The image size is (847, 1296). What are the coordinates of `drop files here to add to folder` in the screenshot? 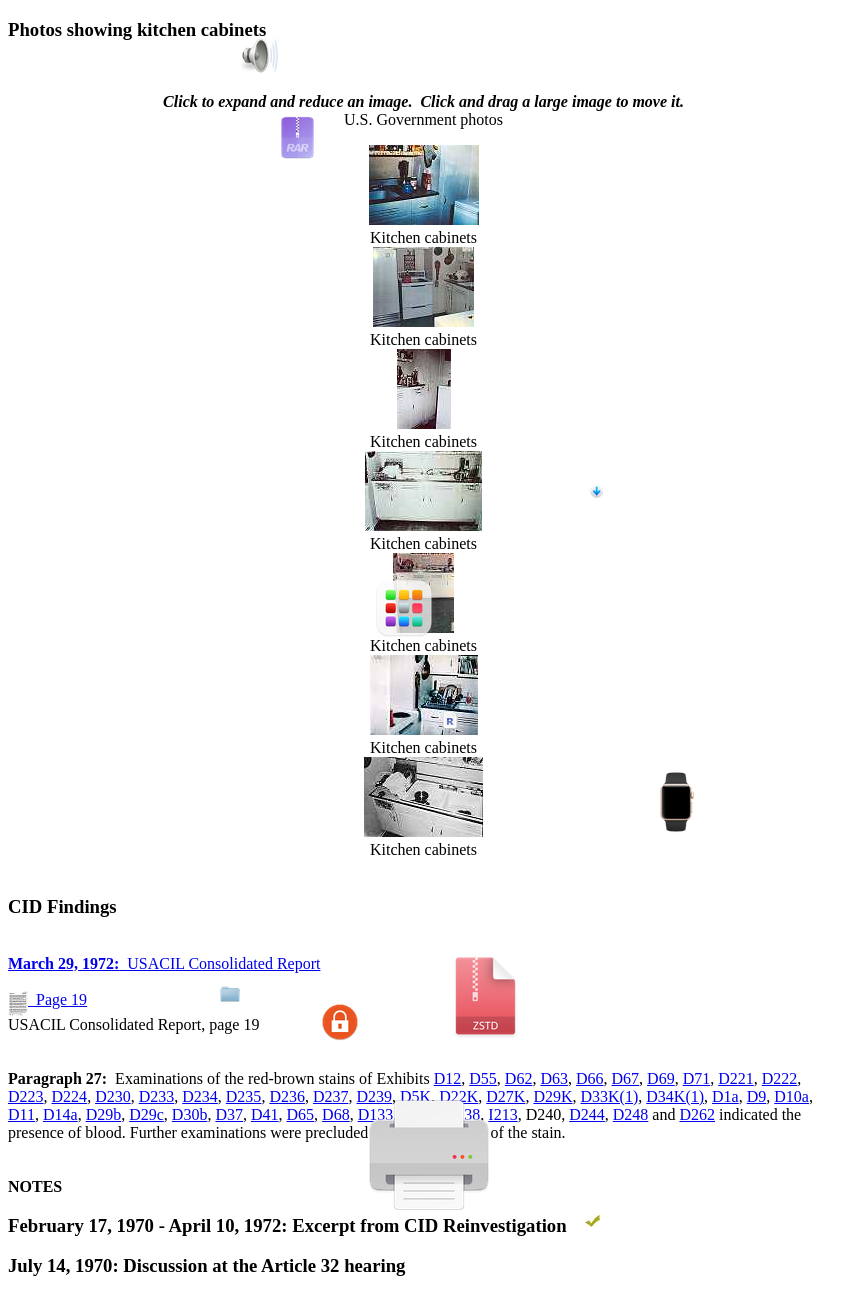 It's located at (572, 472).